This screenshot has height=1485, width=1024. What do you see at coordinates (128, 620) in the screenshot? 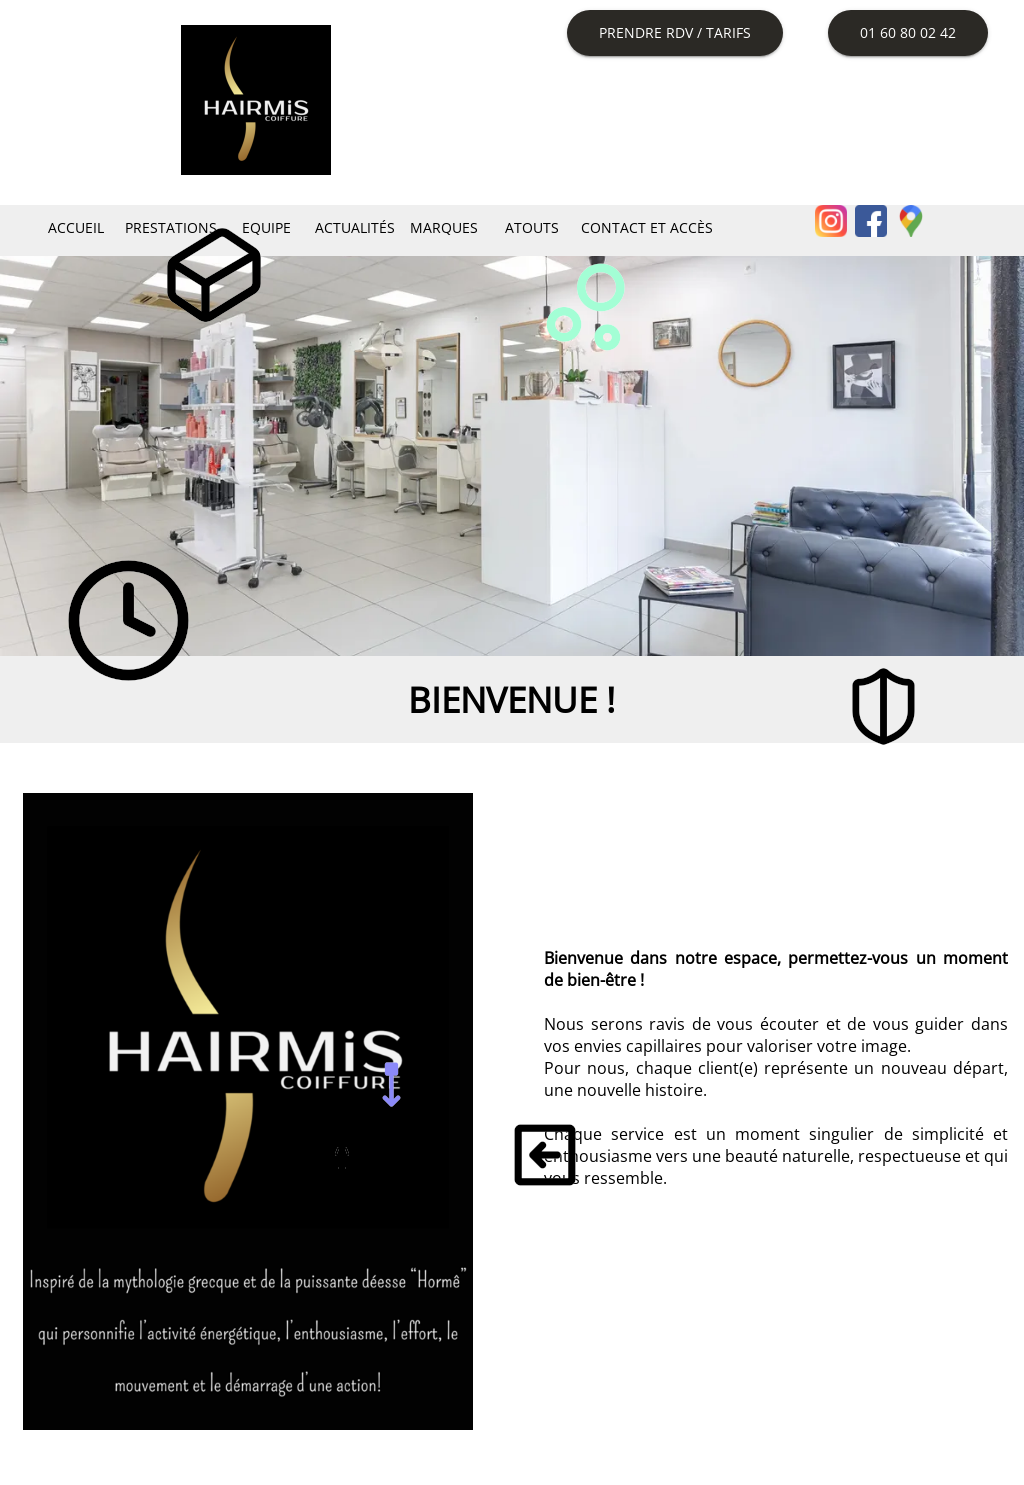
I see `view time or clock settings` at bounding box center [128, 620].